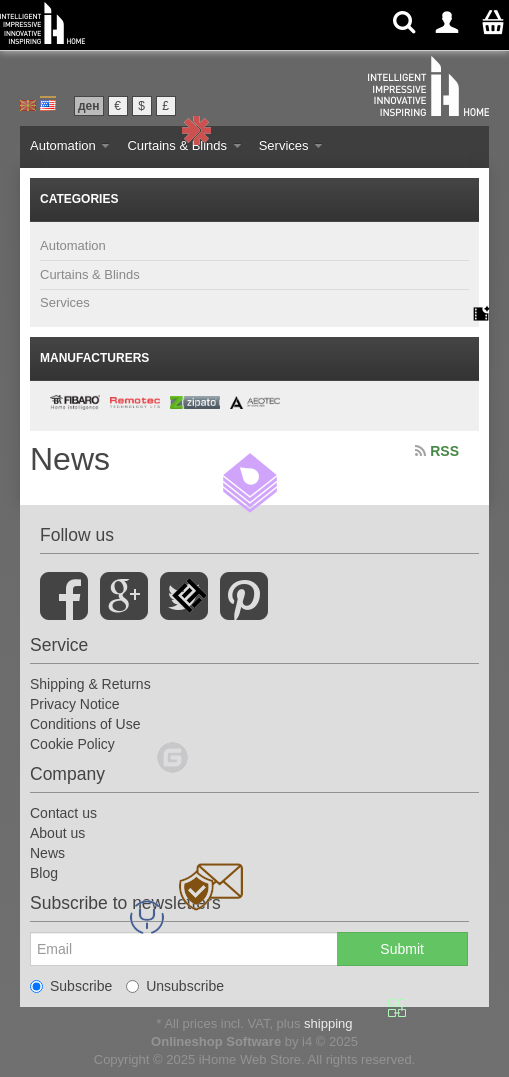 This screenshot has height=1077, width=509. I want to click on litiengine game engine logo, so click(189, 595).